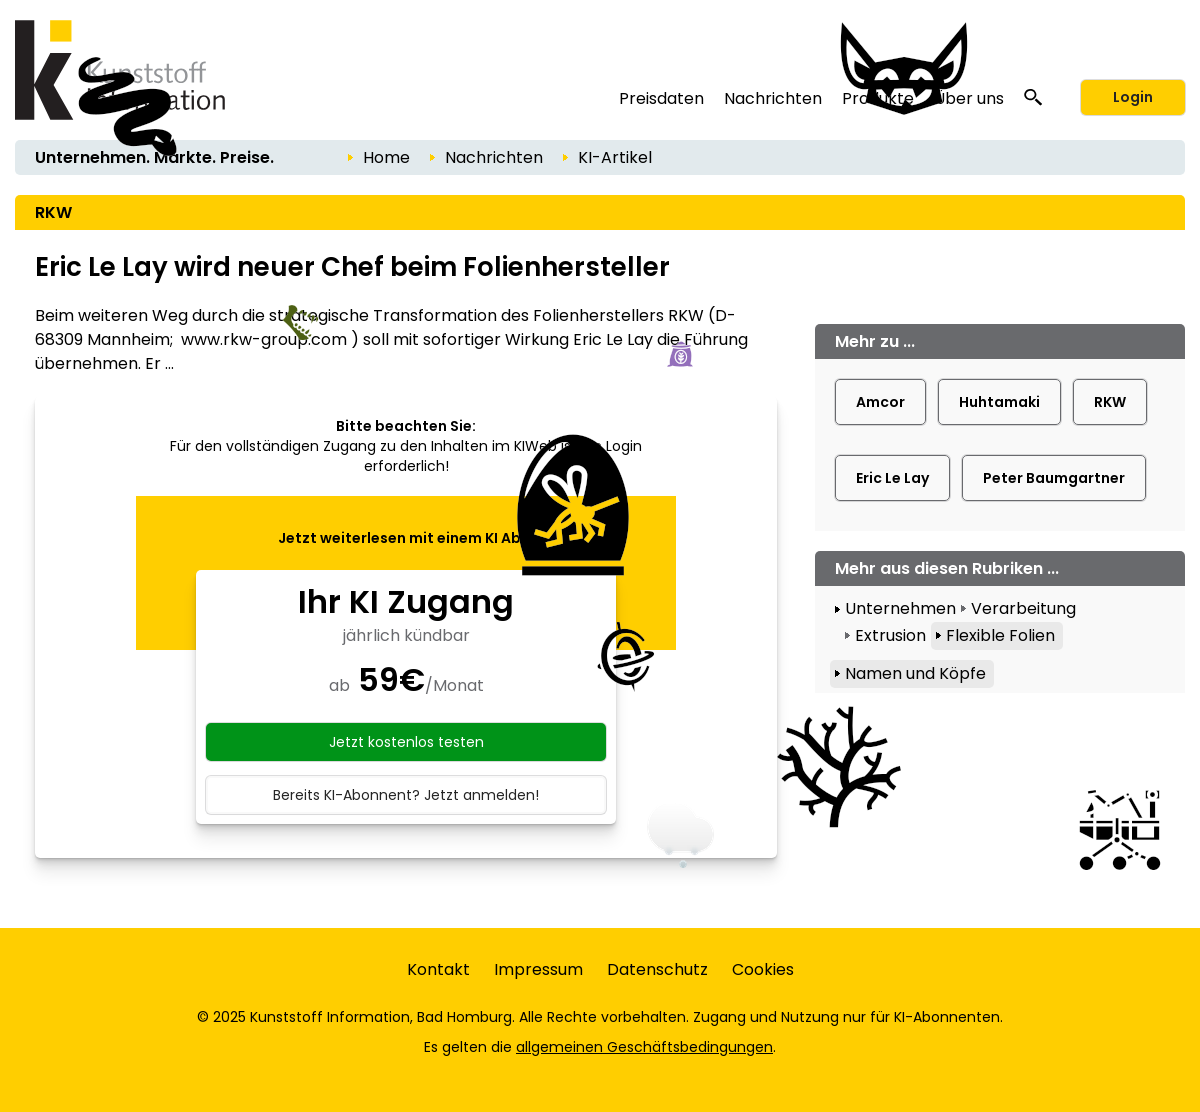 This screenshot has height=1112, width=1200. Describe the element at coordinates (573, 505) in the screenshot. I see `prehistoric or fossil-themed game element` at that location.